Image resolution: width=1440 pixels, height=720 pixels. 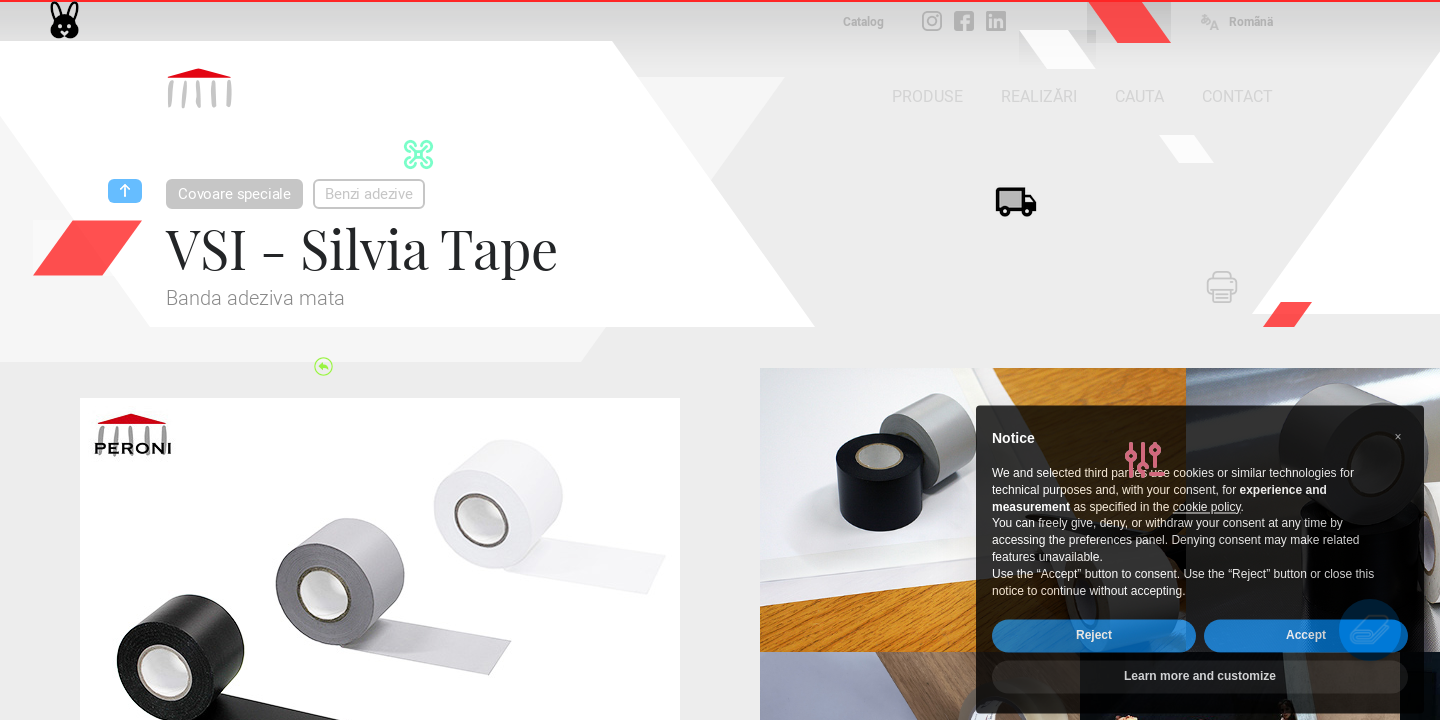 I want to click on access drone controls, so click(x=418, y=154).